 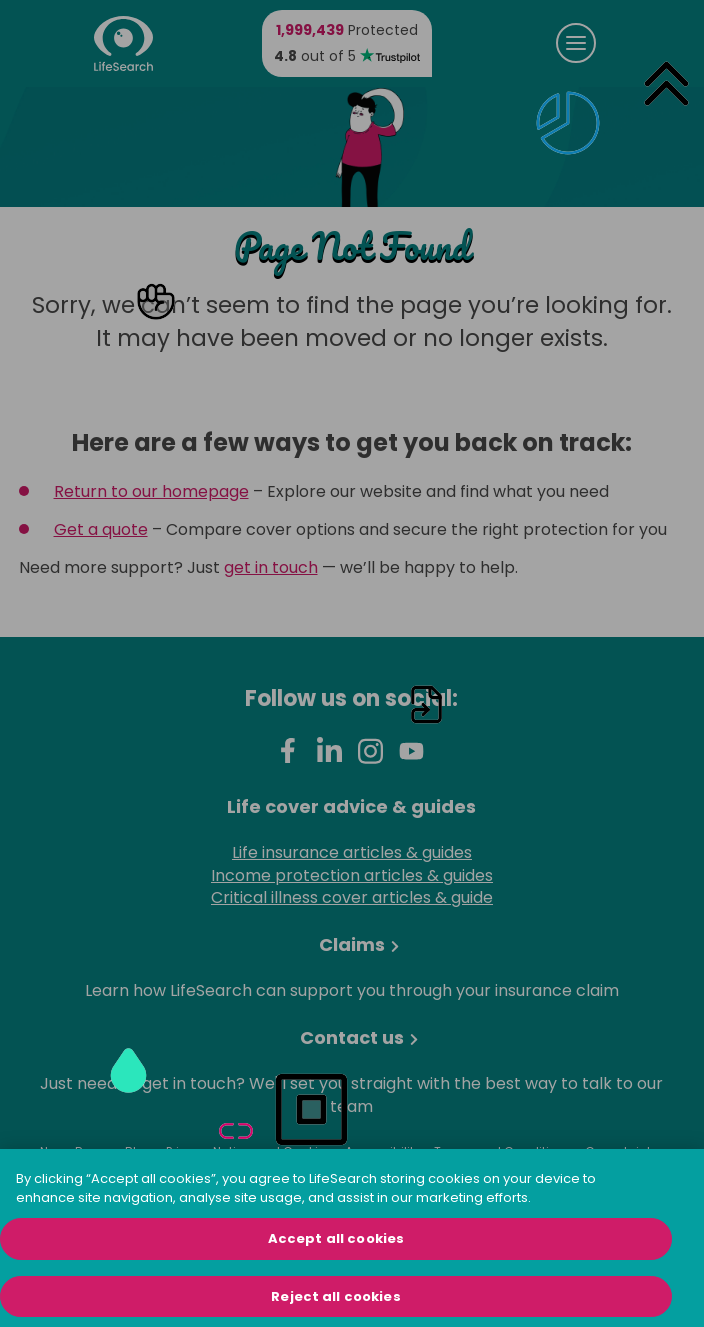 I want to click on scroll to top of page, so click(x=666, y=85).